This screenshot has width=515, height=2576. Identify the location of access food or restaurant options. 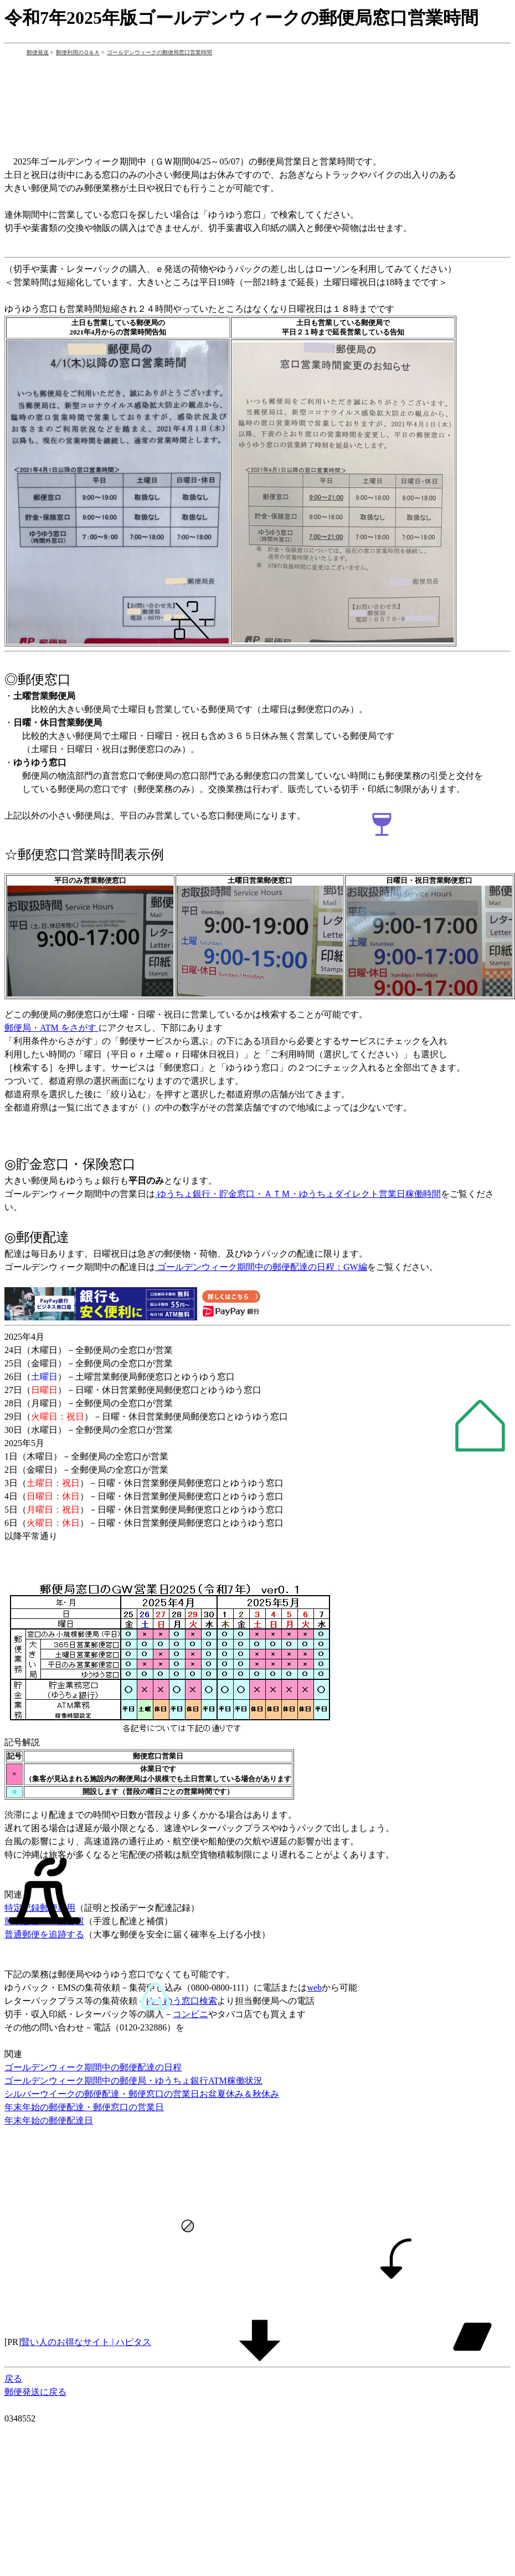
(155, 1996).